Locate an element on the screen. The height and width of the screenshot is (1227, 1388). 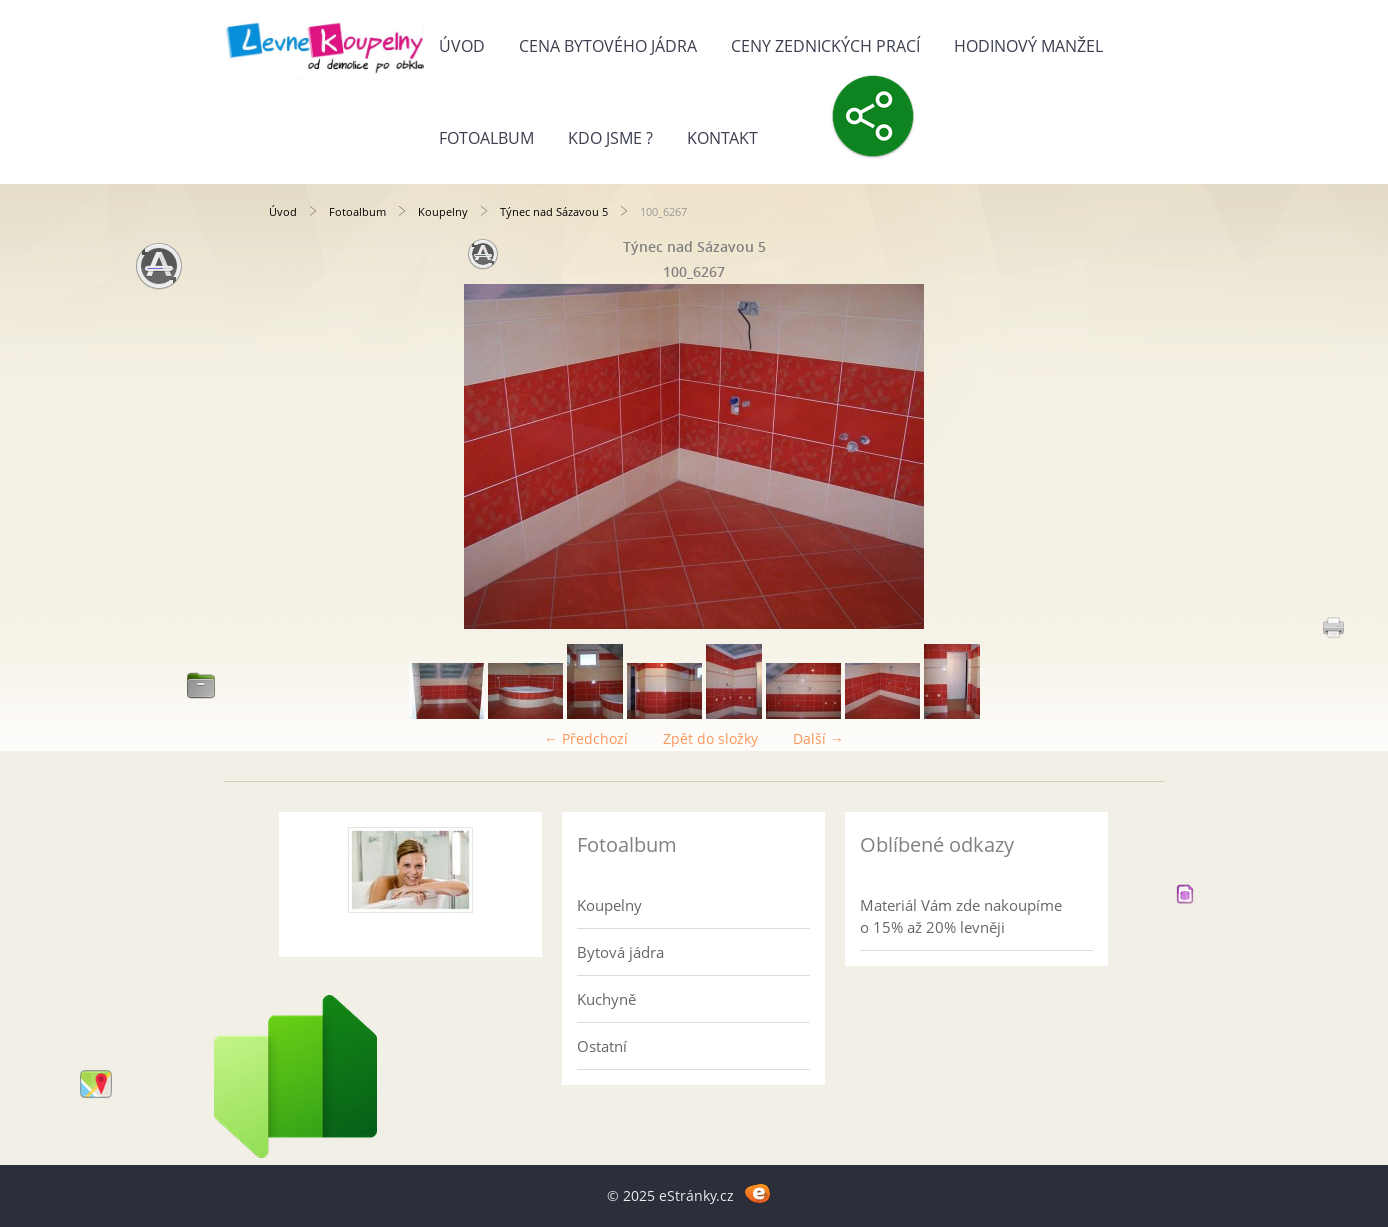
print the current document is located at coordinates (1333, 627).